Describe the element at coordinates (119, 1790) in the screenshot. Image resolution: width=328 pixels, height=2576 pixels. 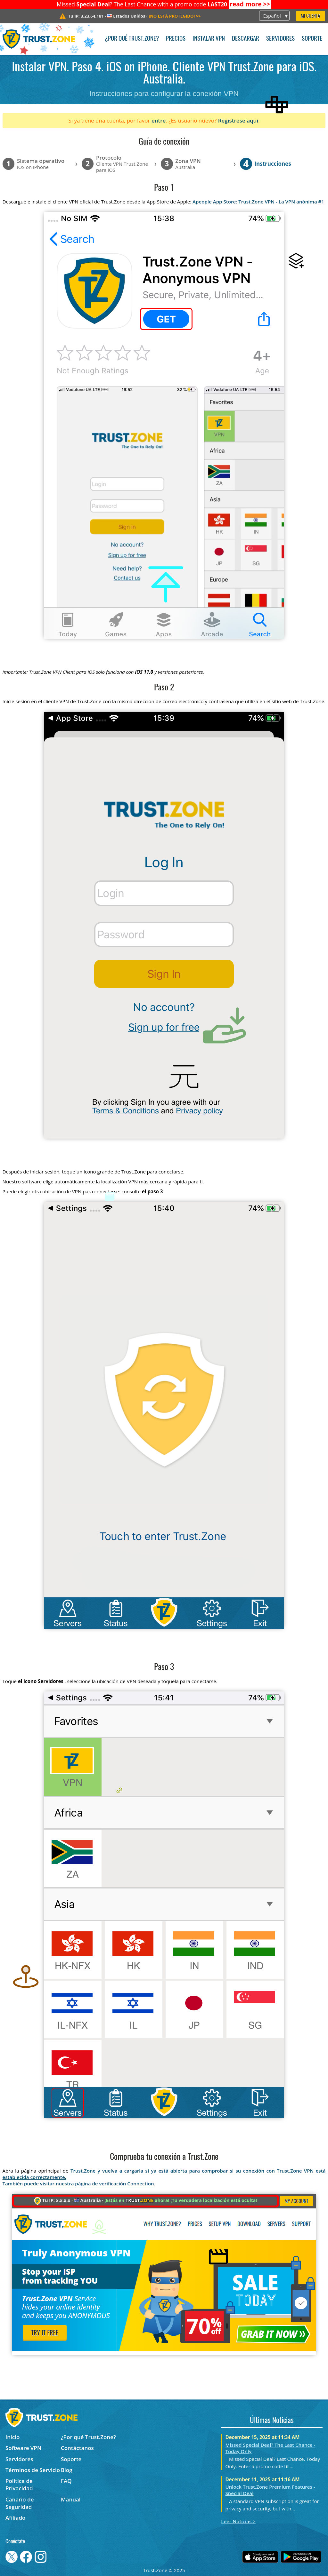
I see `copy or share a link` at that location.